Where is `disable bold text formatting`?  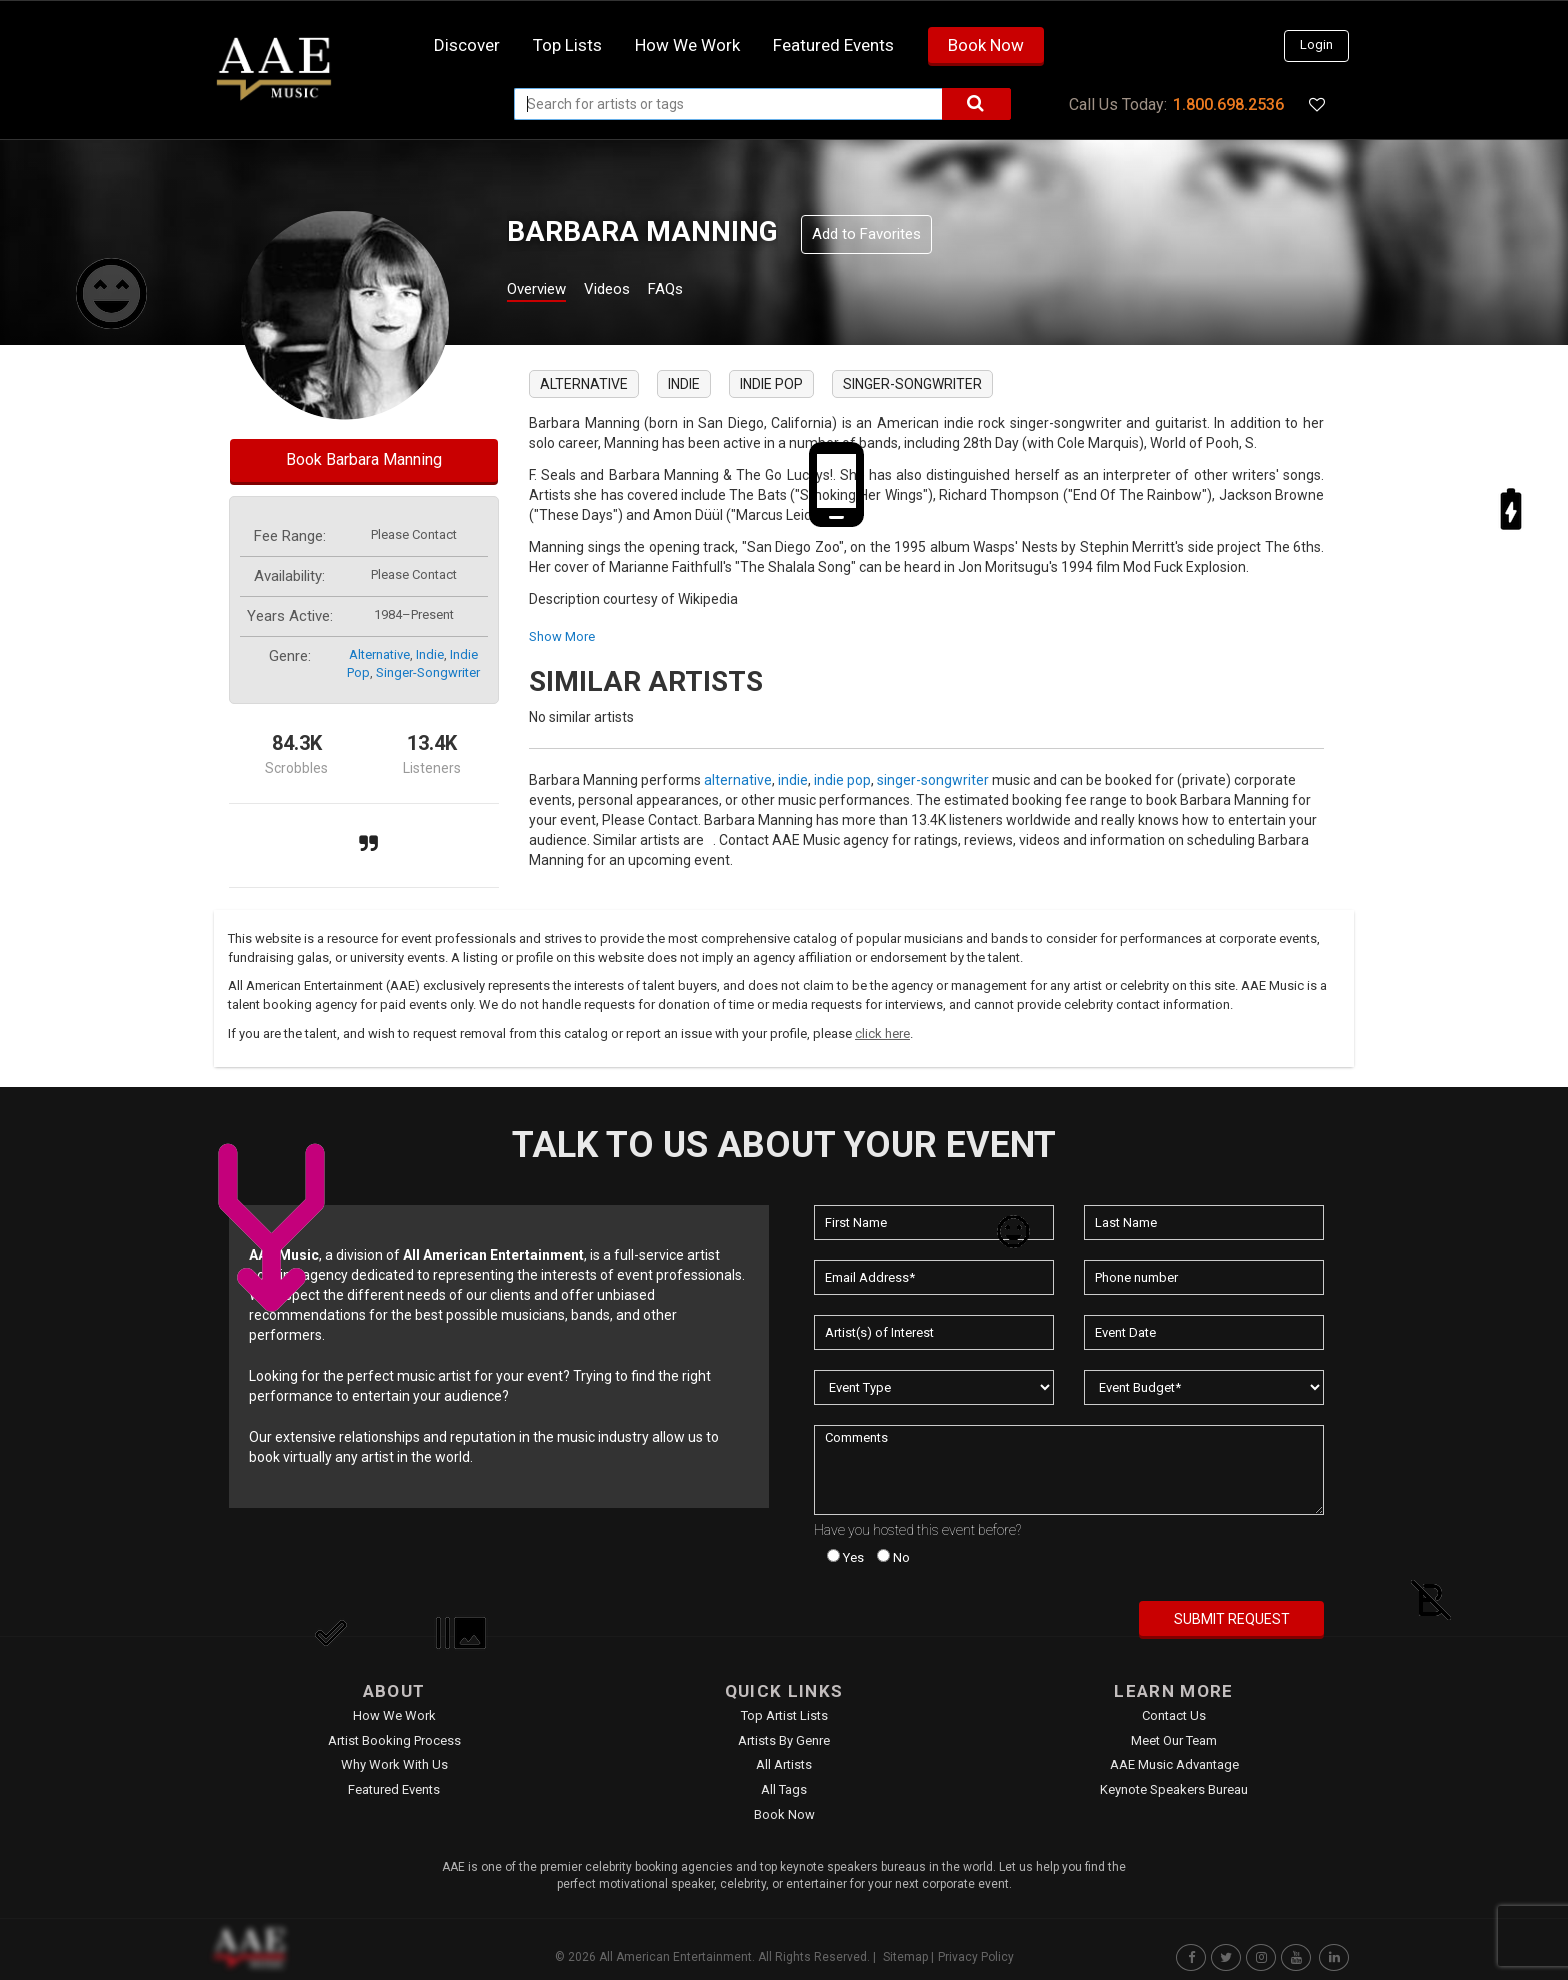
disable bold text formatting is located at coordinates (1431, 1600).